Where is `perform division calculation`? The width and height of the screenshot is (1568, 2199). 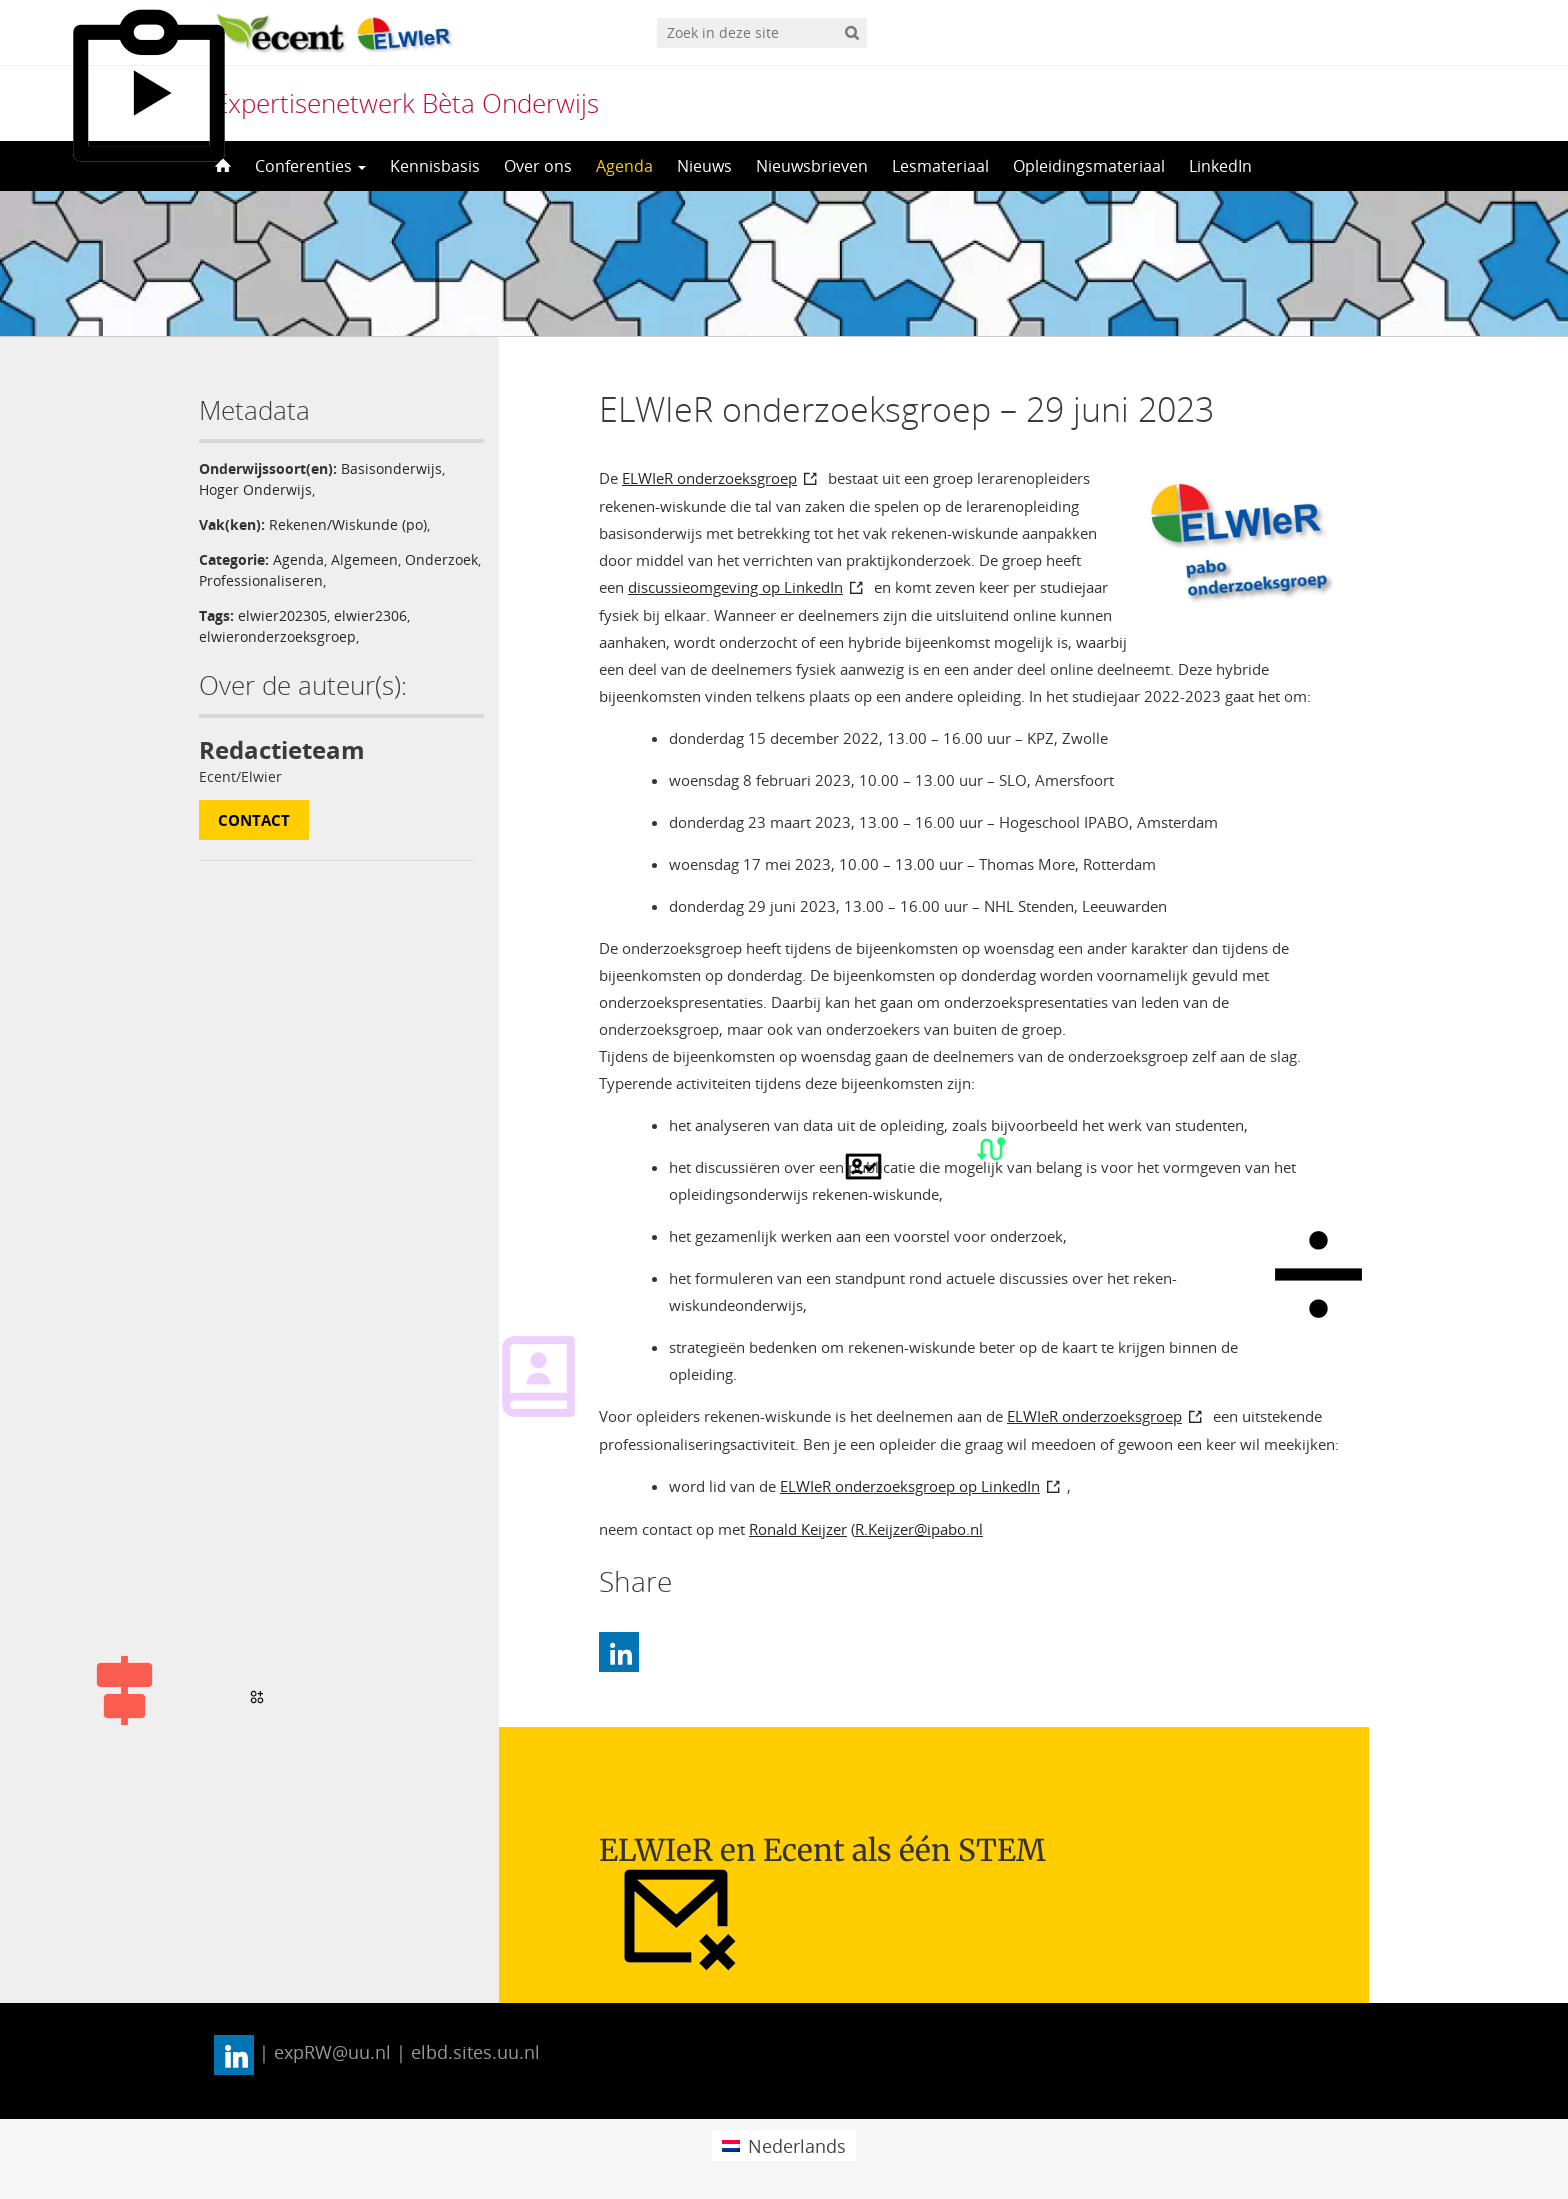
perform division calculation is located at coordinates (1318, 1274).